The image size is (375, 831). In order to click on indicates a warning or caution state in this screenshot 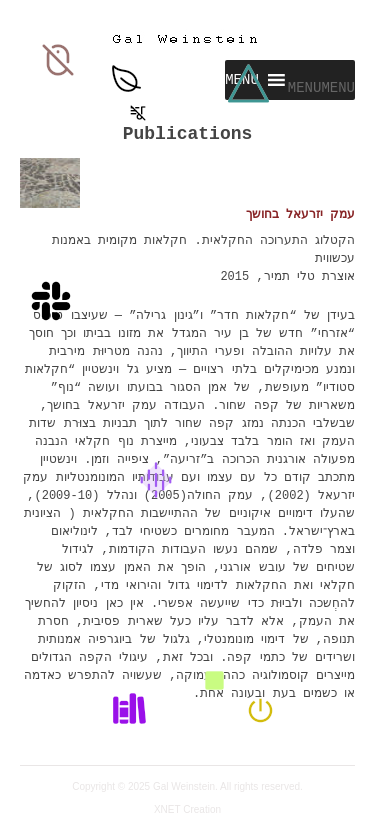, I will do `click(248, 83)`.